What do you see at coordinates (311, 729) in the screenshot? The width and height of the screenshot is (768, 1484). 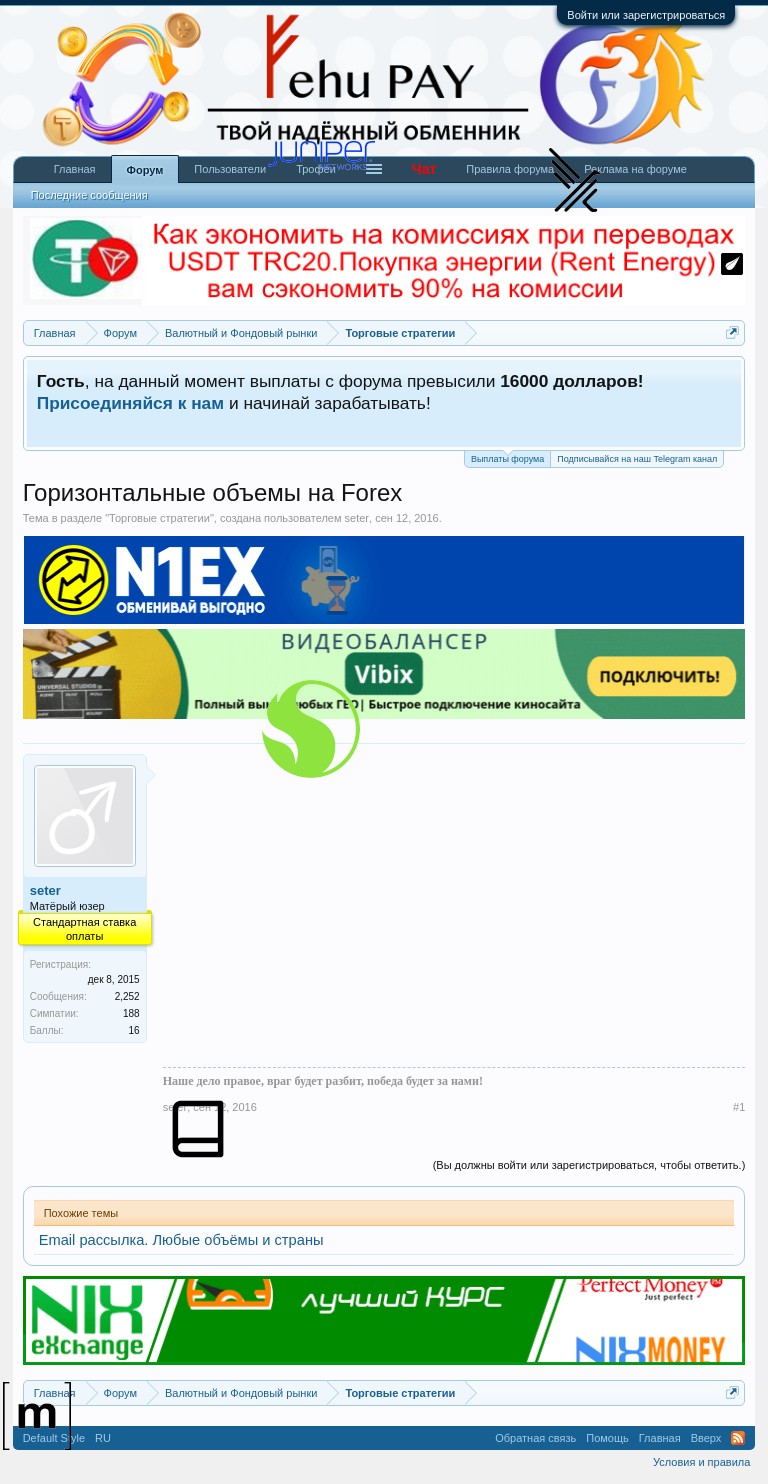 I see `Qualcomm Snapdragon brand logo` at bounding box center [311, 729].